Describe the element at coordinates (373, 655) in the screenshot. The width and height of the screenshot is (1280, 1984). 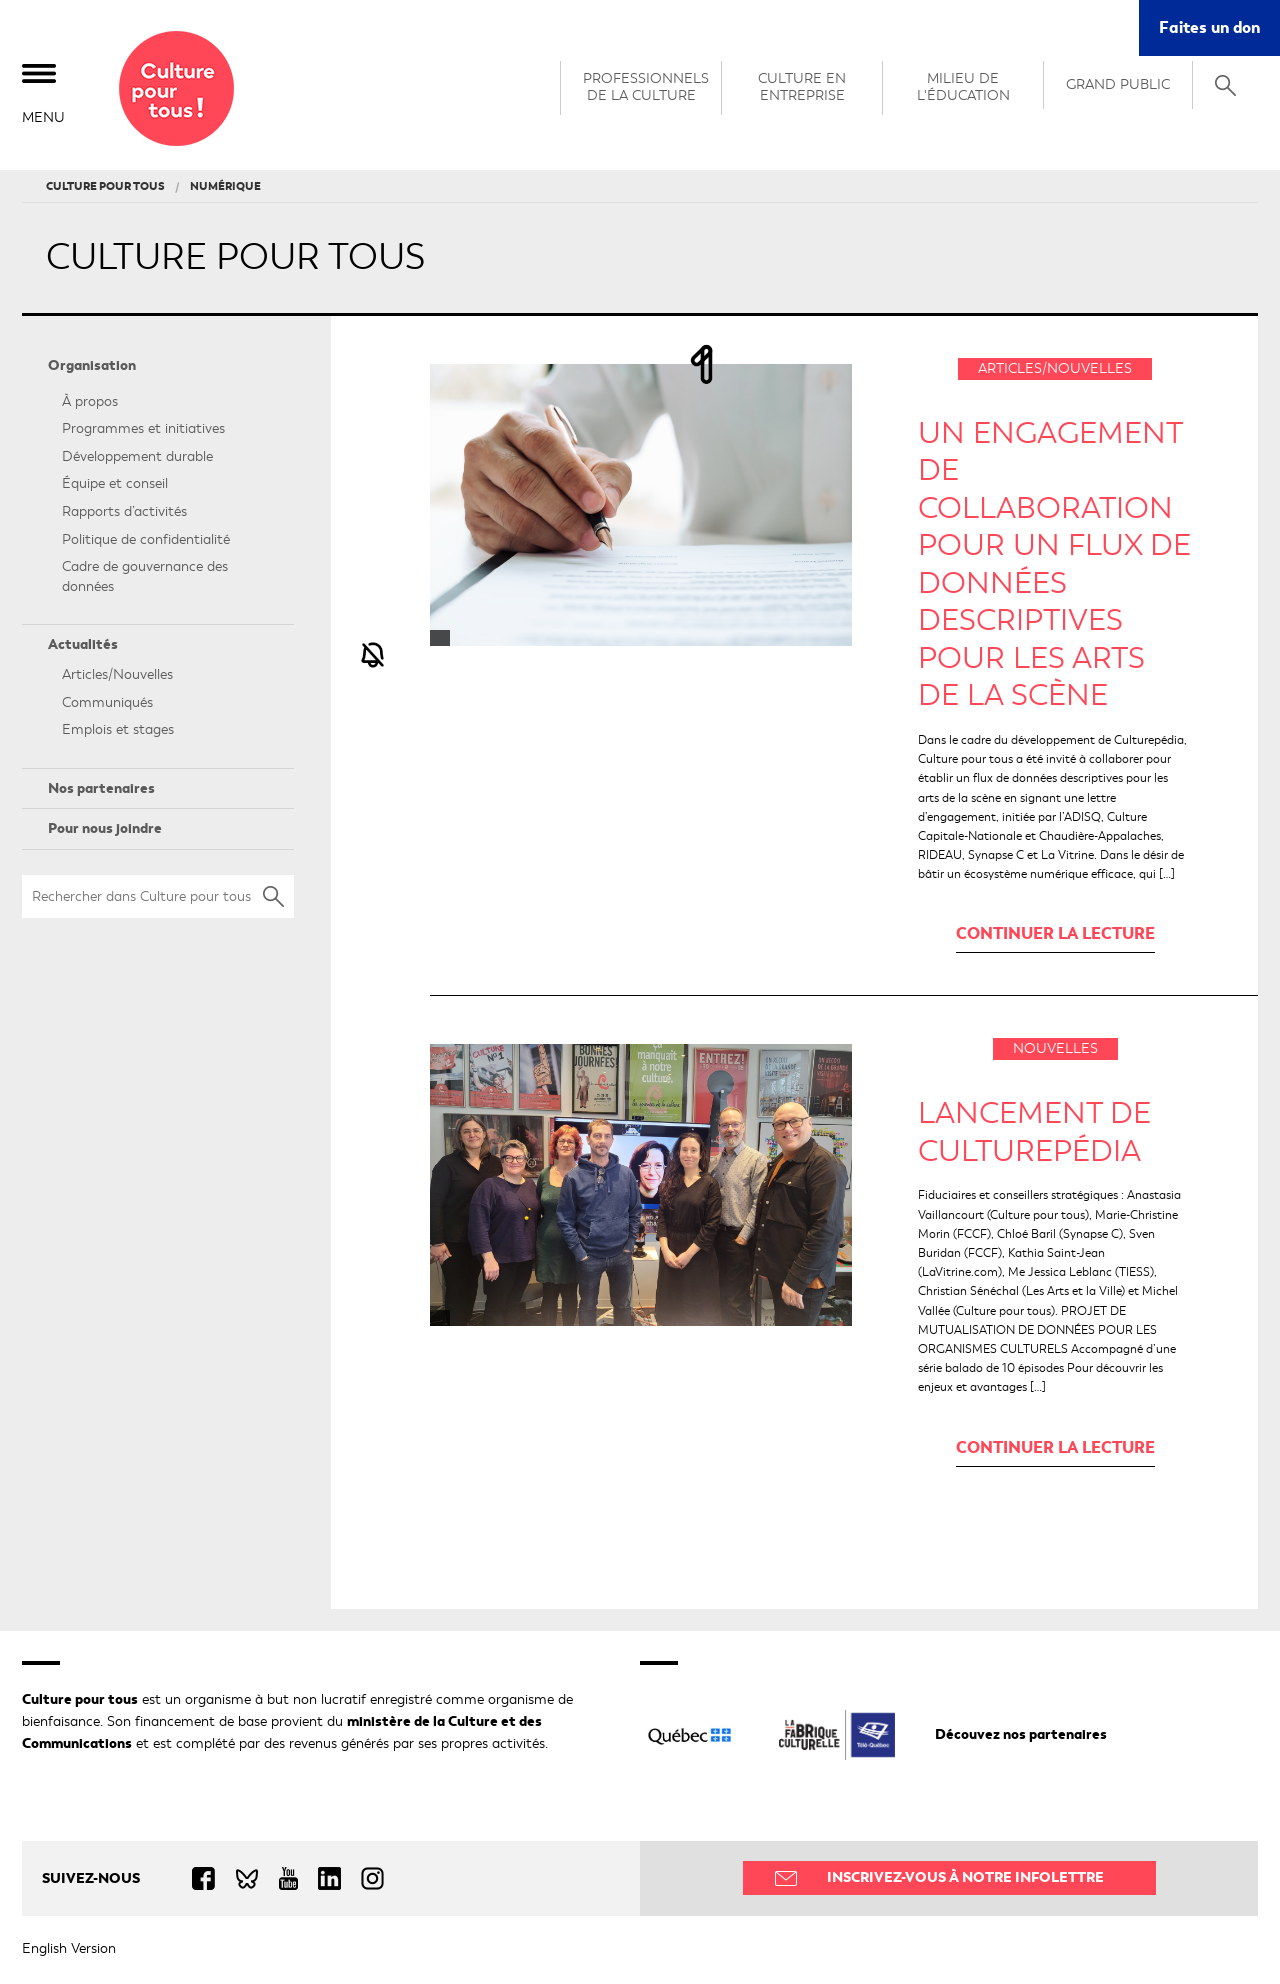
I see `mute notifications` at that location.